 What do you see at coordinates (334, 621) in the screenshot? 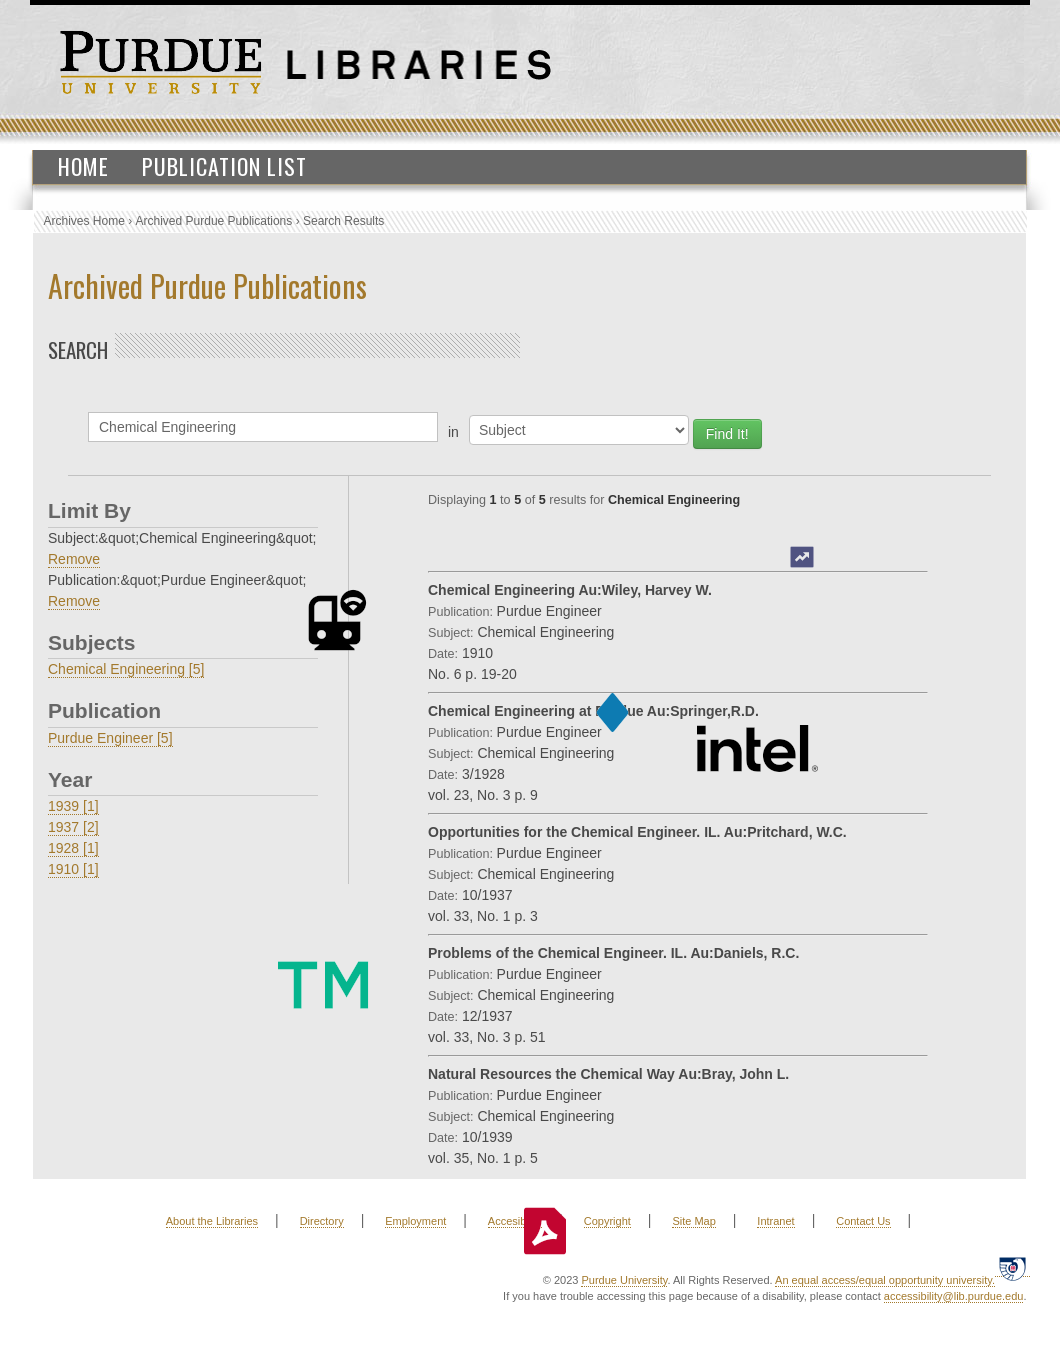
I see `indicates wifi availability on subway or transit` at bounding box center [334, 621].